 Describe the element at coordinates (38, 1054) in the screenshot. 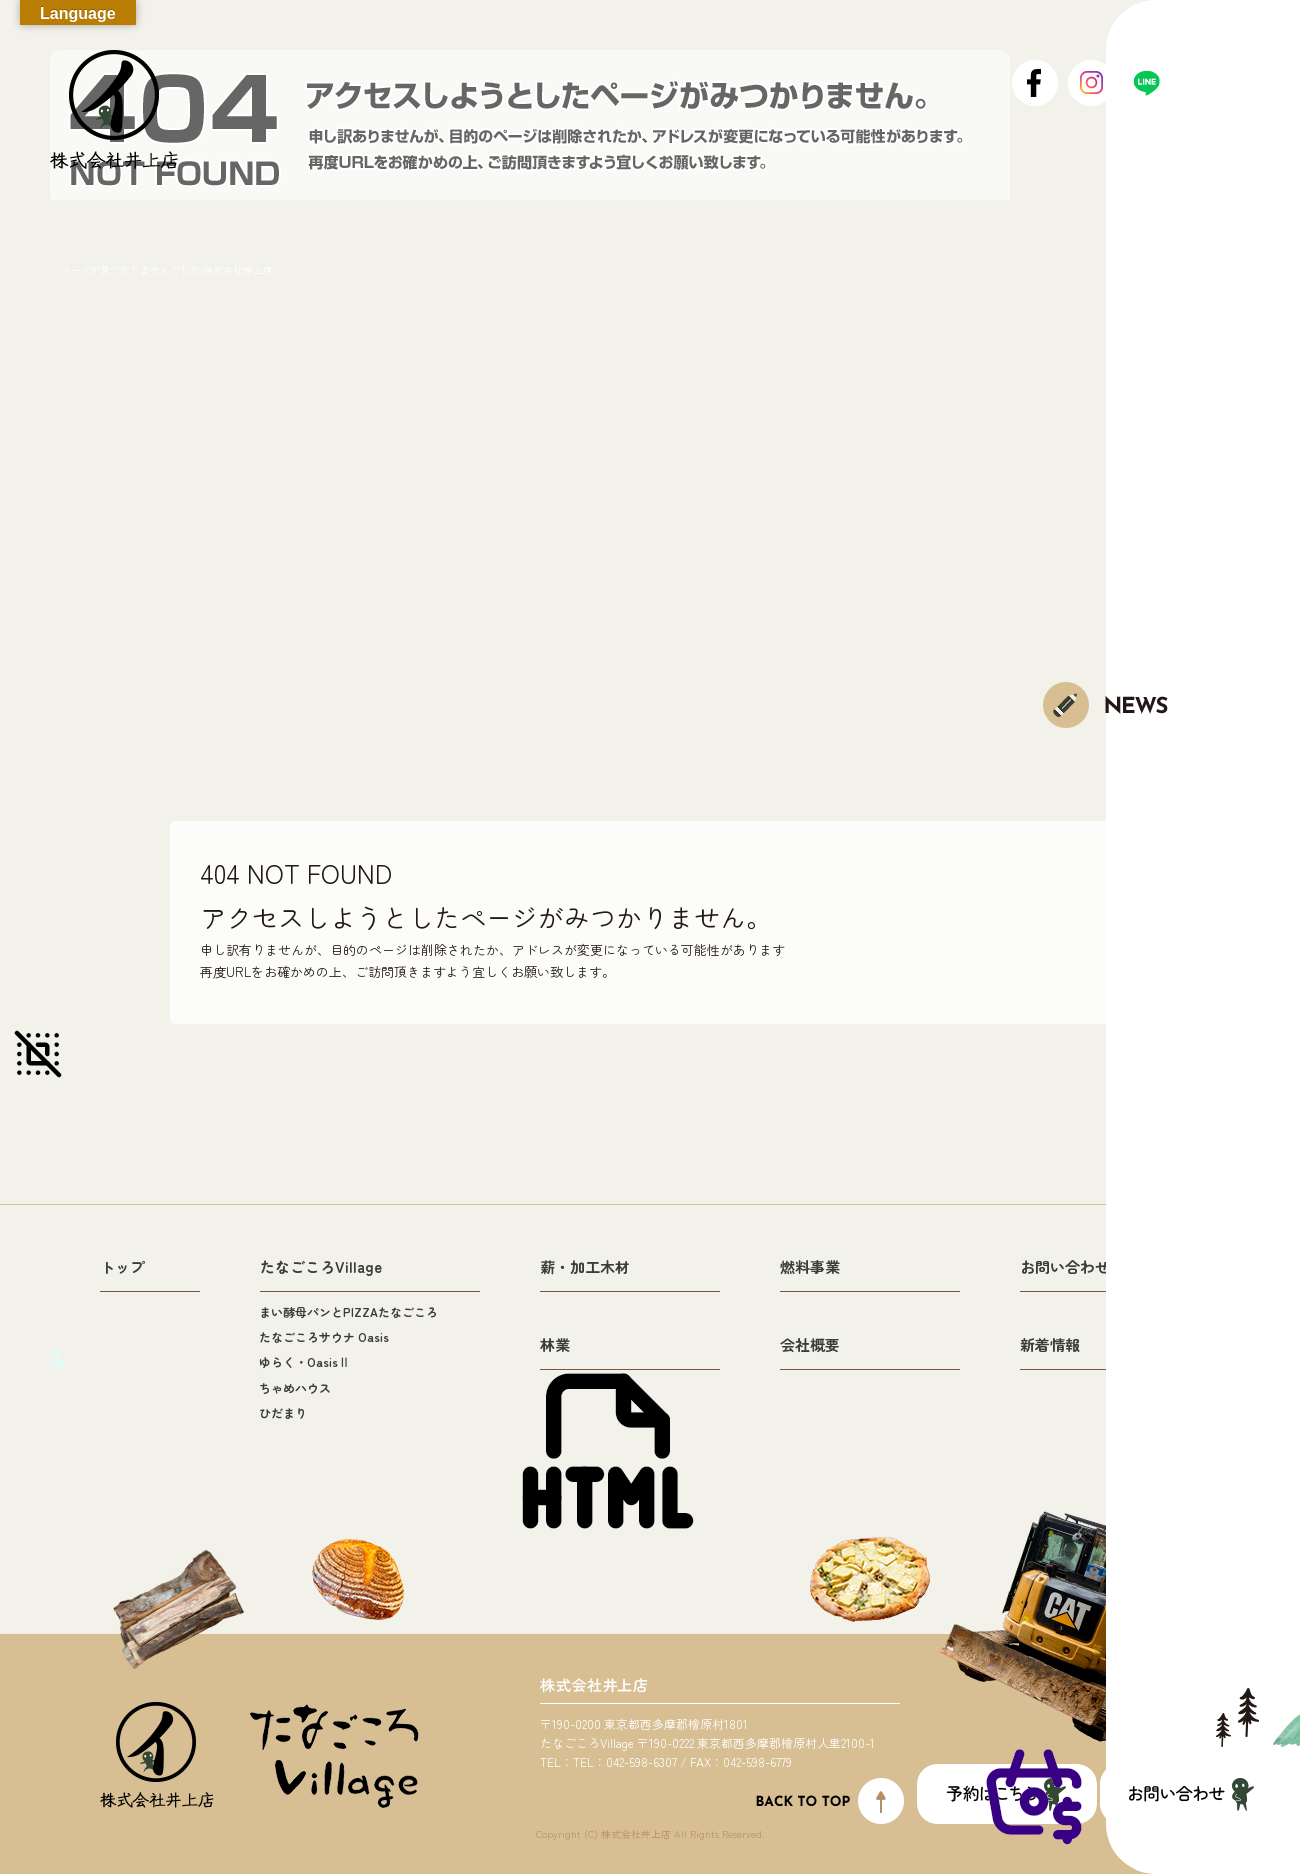

I see `deselect all items` at that location.